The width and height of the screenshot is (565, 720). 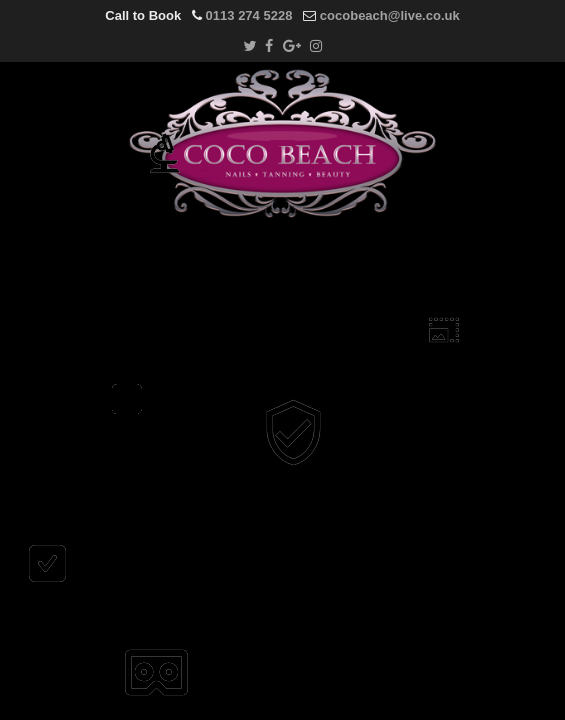 I want to click on access science or laboratory features, so click(x=165, y=154).